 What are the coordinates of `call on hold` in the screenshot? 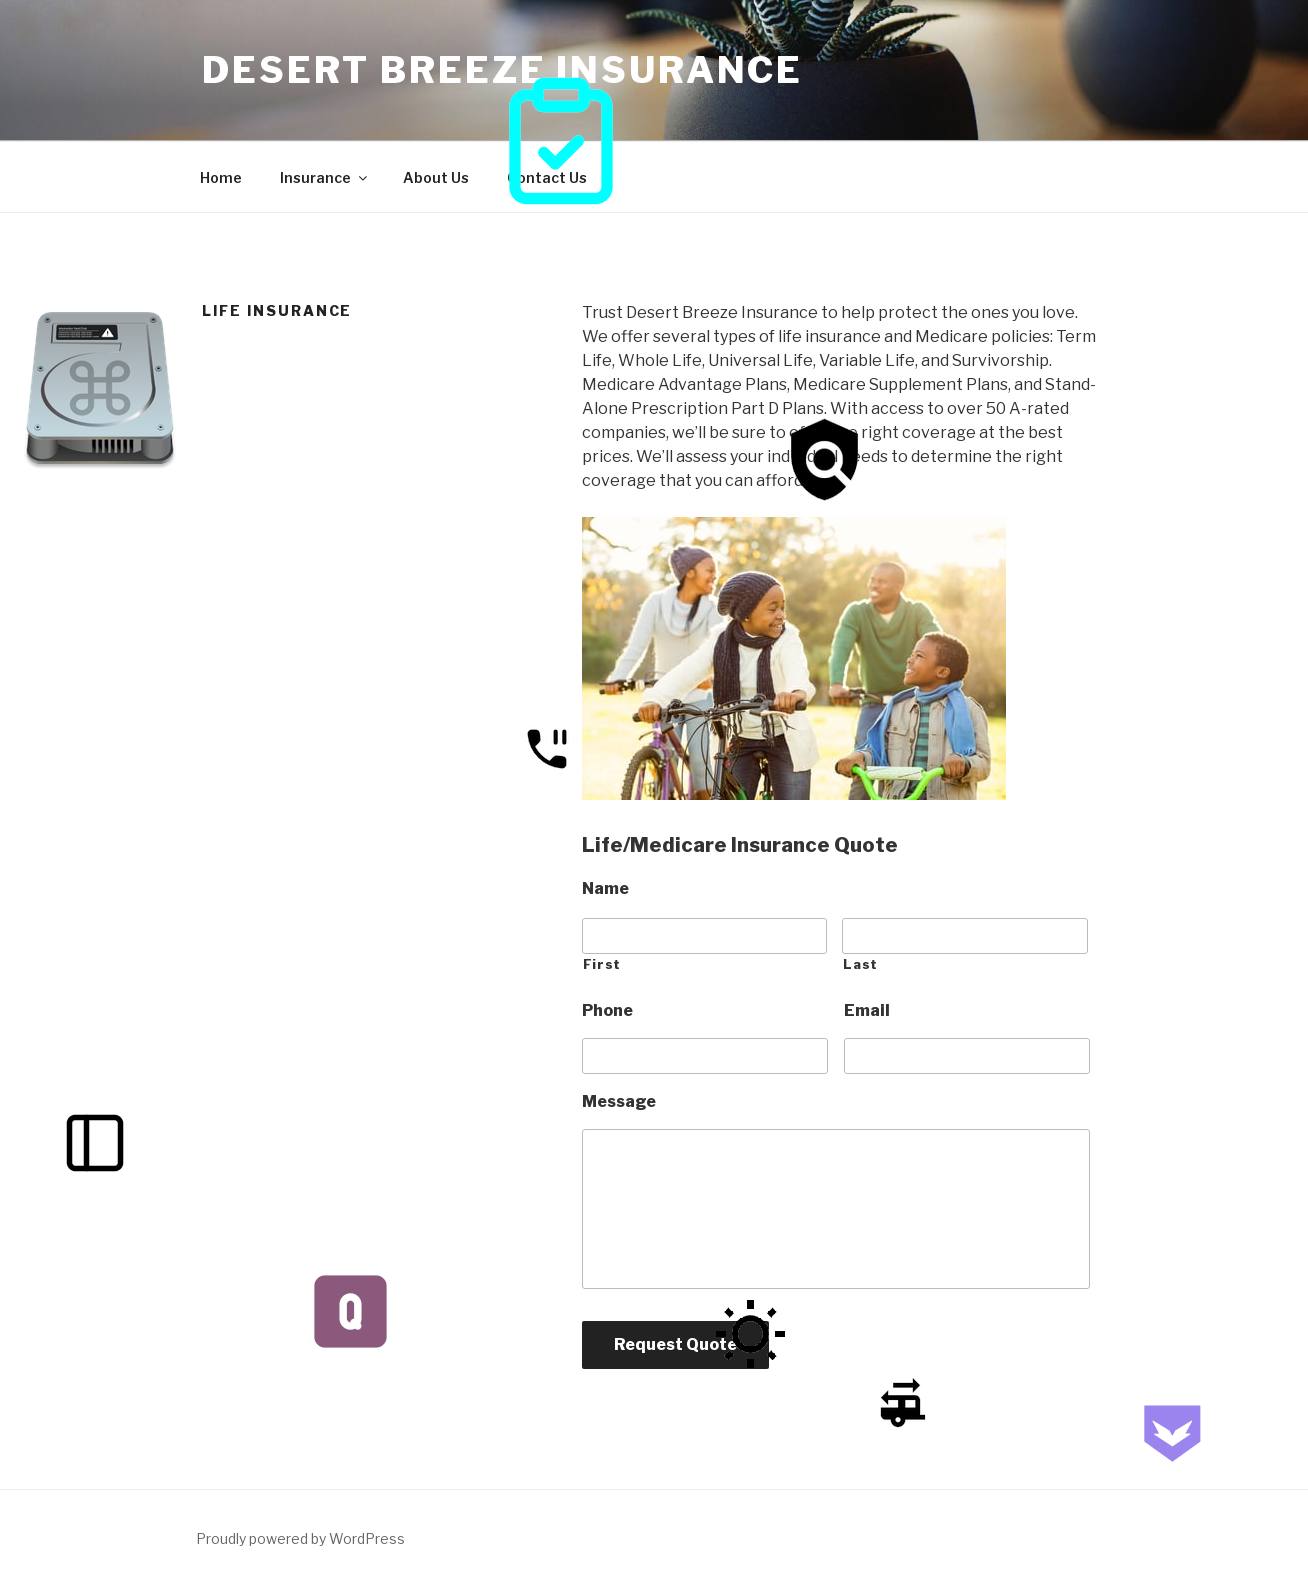 It's located at (547, 749).